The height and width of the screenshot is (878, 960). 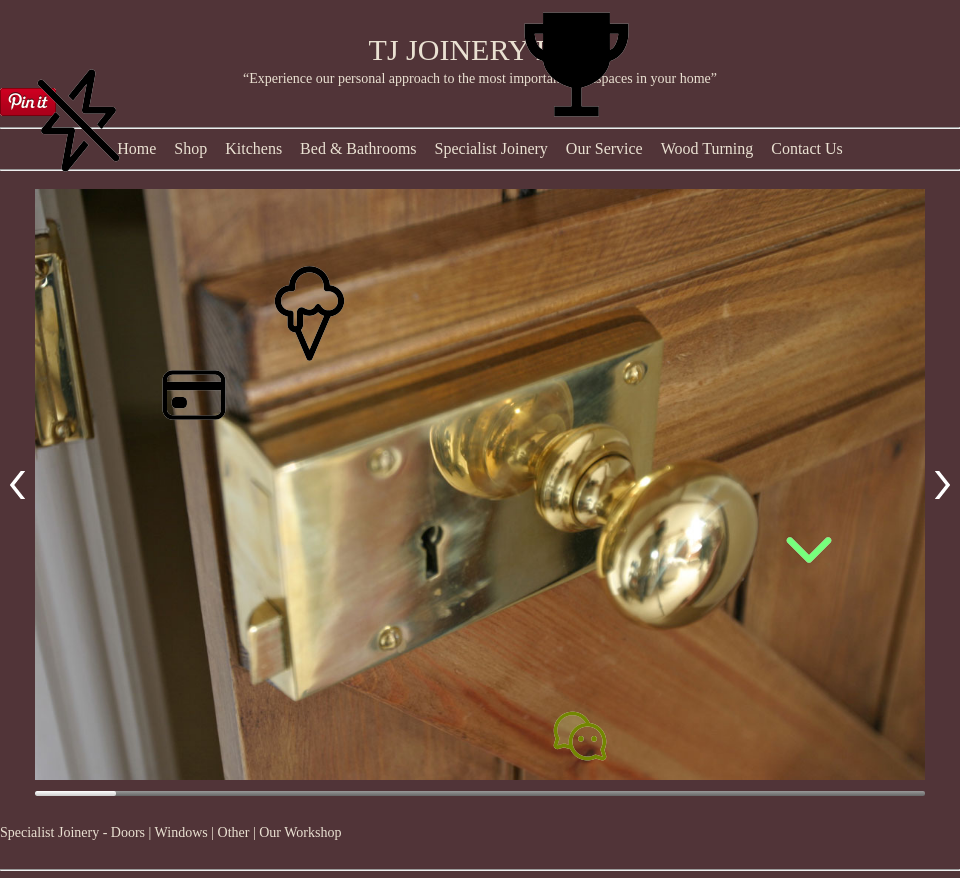 I want to click on browse dessert or ice cream options, so click(x=309, y=313).